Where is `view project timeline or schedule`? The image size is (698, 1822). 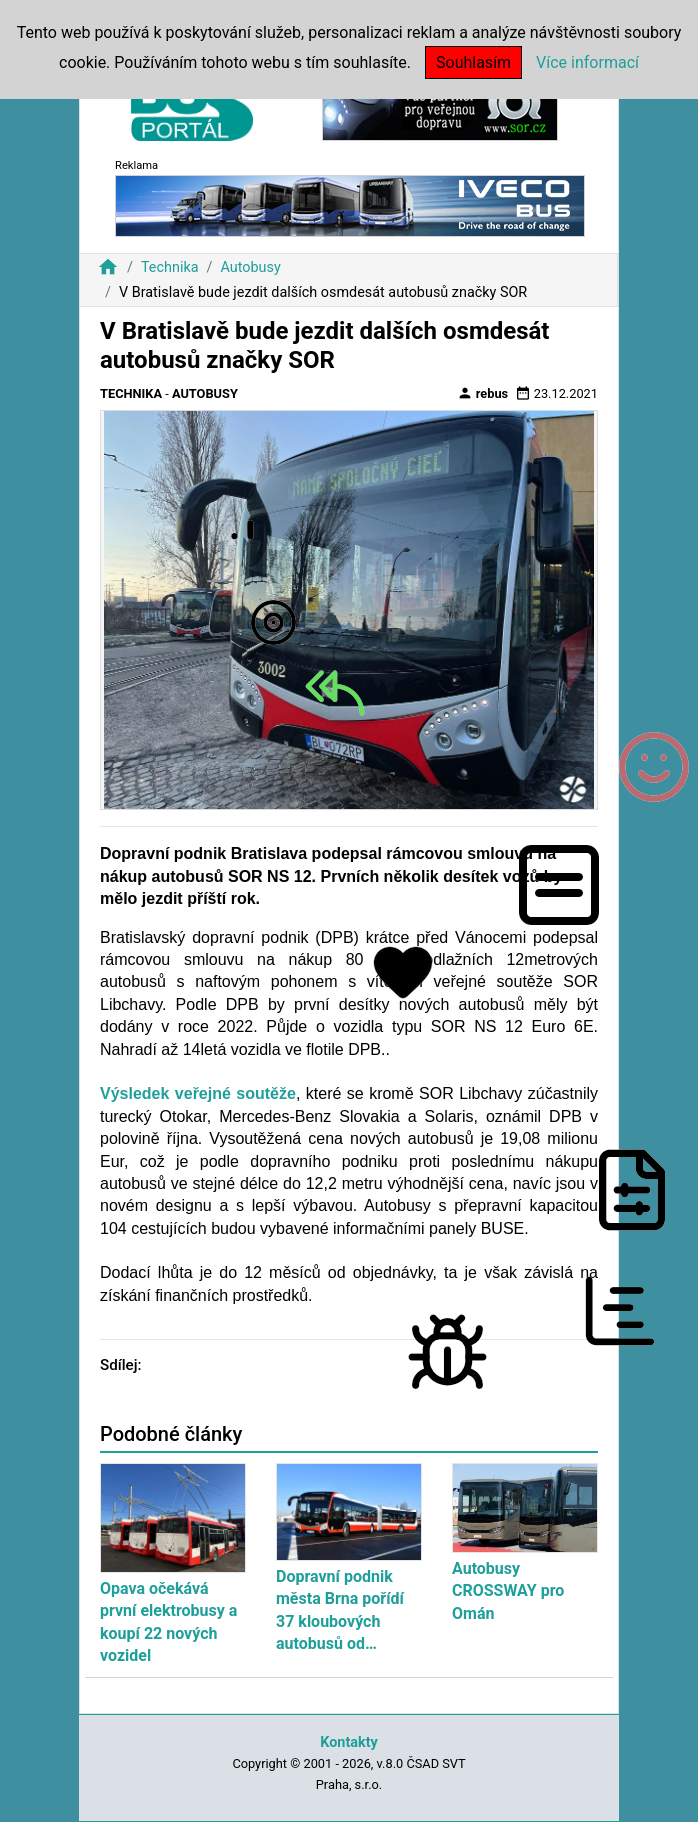
view project timeline or schedule is located at coordinates (620, 1311).